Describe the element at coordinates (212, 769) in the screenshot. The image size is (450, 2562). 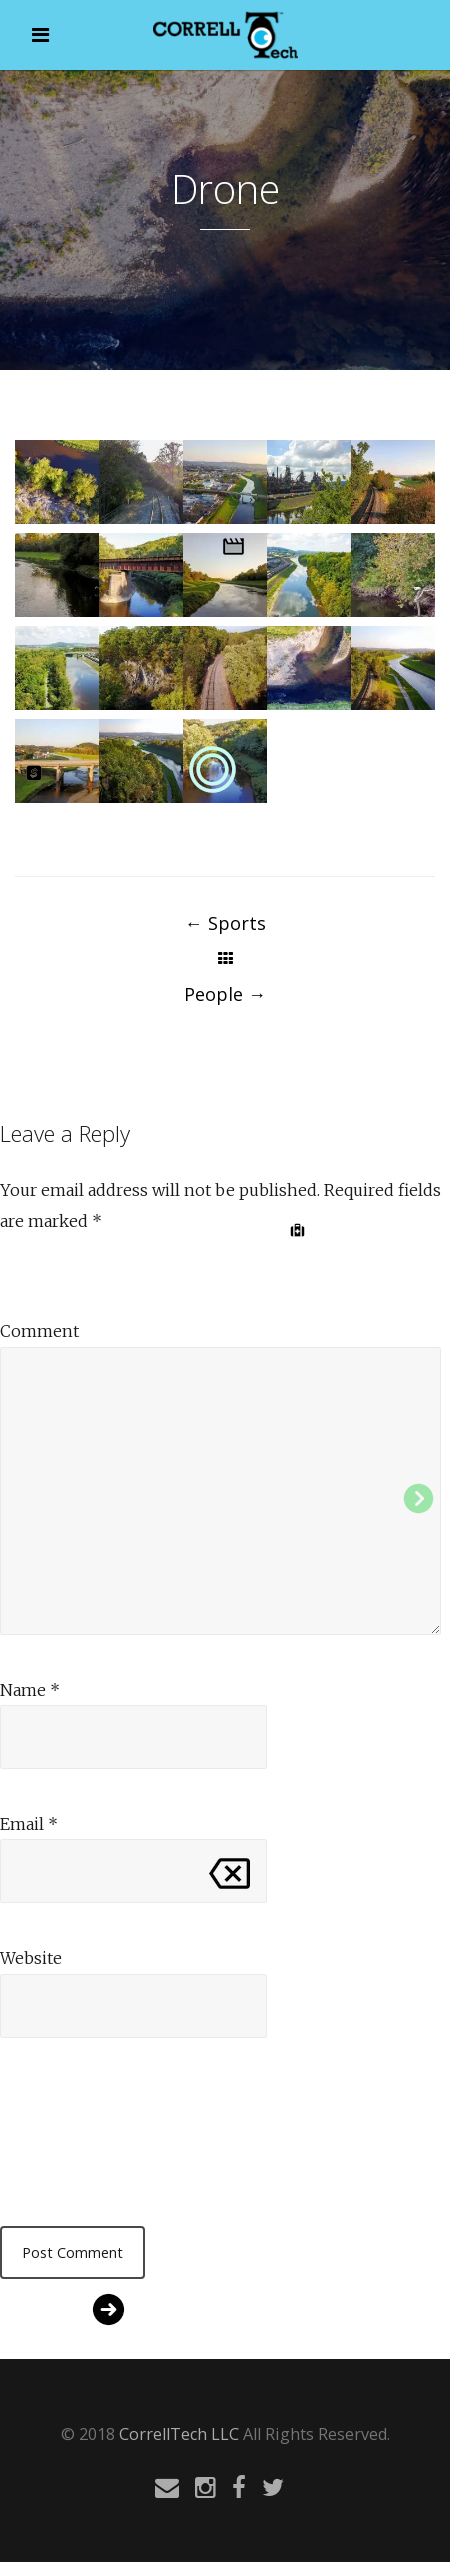
I see `start recording audio or video` at that location.